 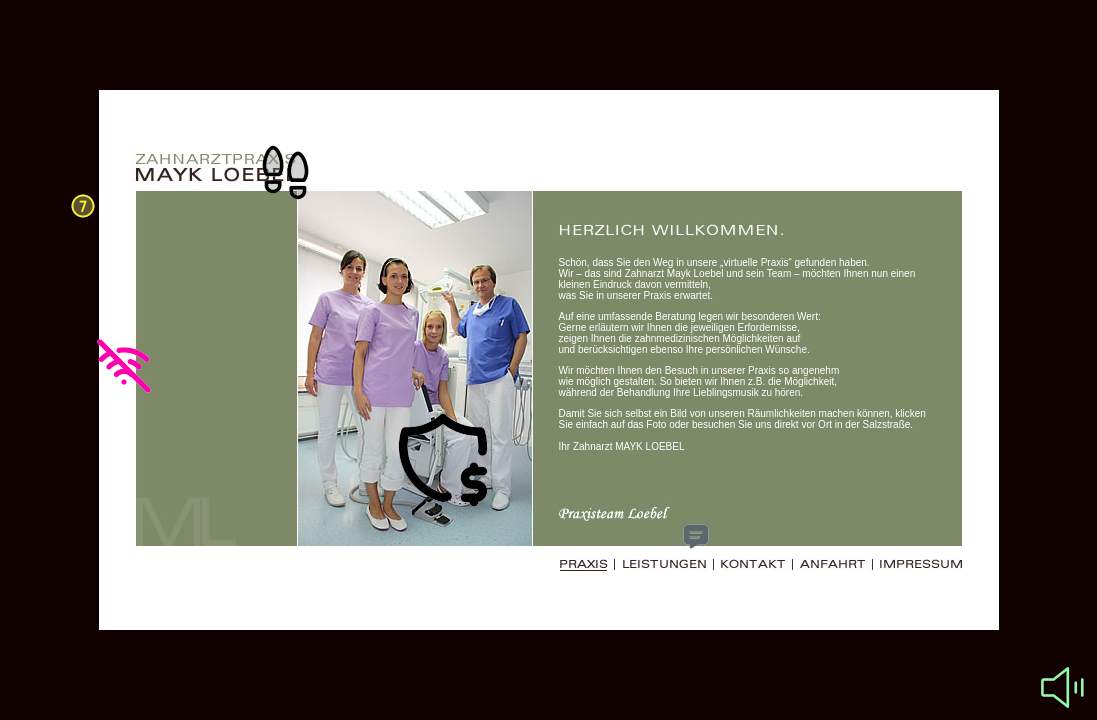 I want to click on track your steps or walking activity, so click(x=285, y=172).